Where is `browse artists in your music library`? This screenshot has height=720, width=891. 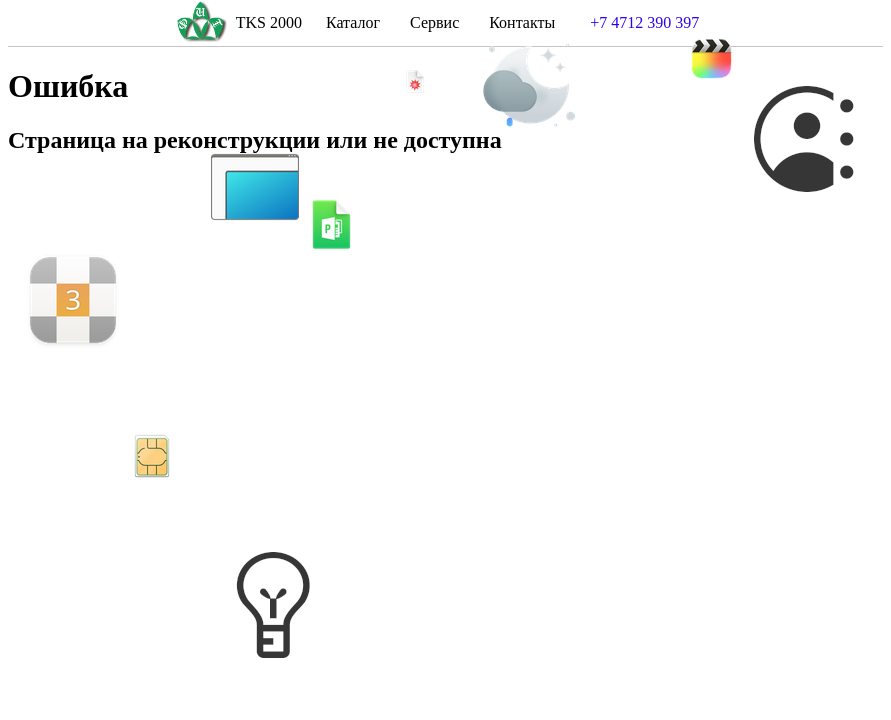
browse artists in your music library is located at coordinates (807, 139).